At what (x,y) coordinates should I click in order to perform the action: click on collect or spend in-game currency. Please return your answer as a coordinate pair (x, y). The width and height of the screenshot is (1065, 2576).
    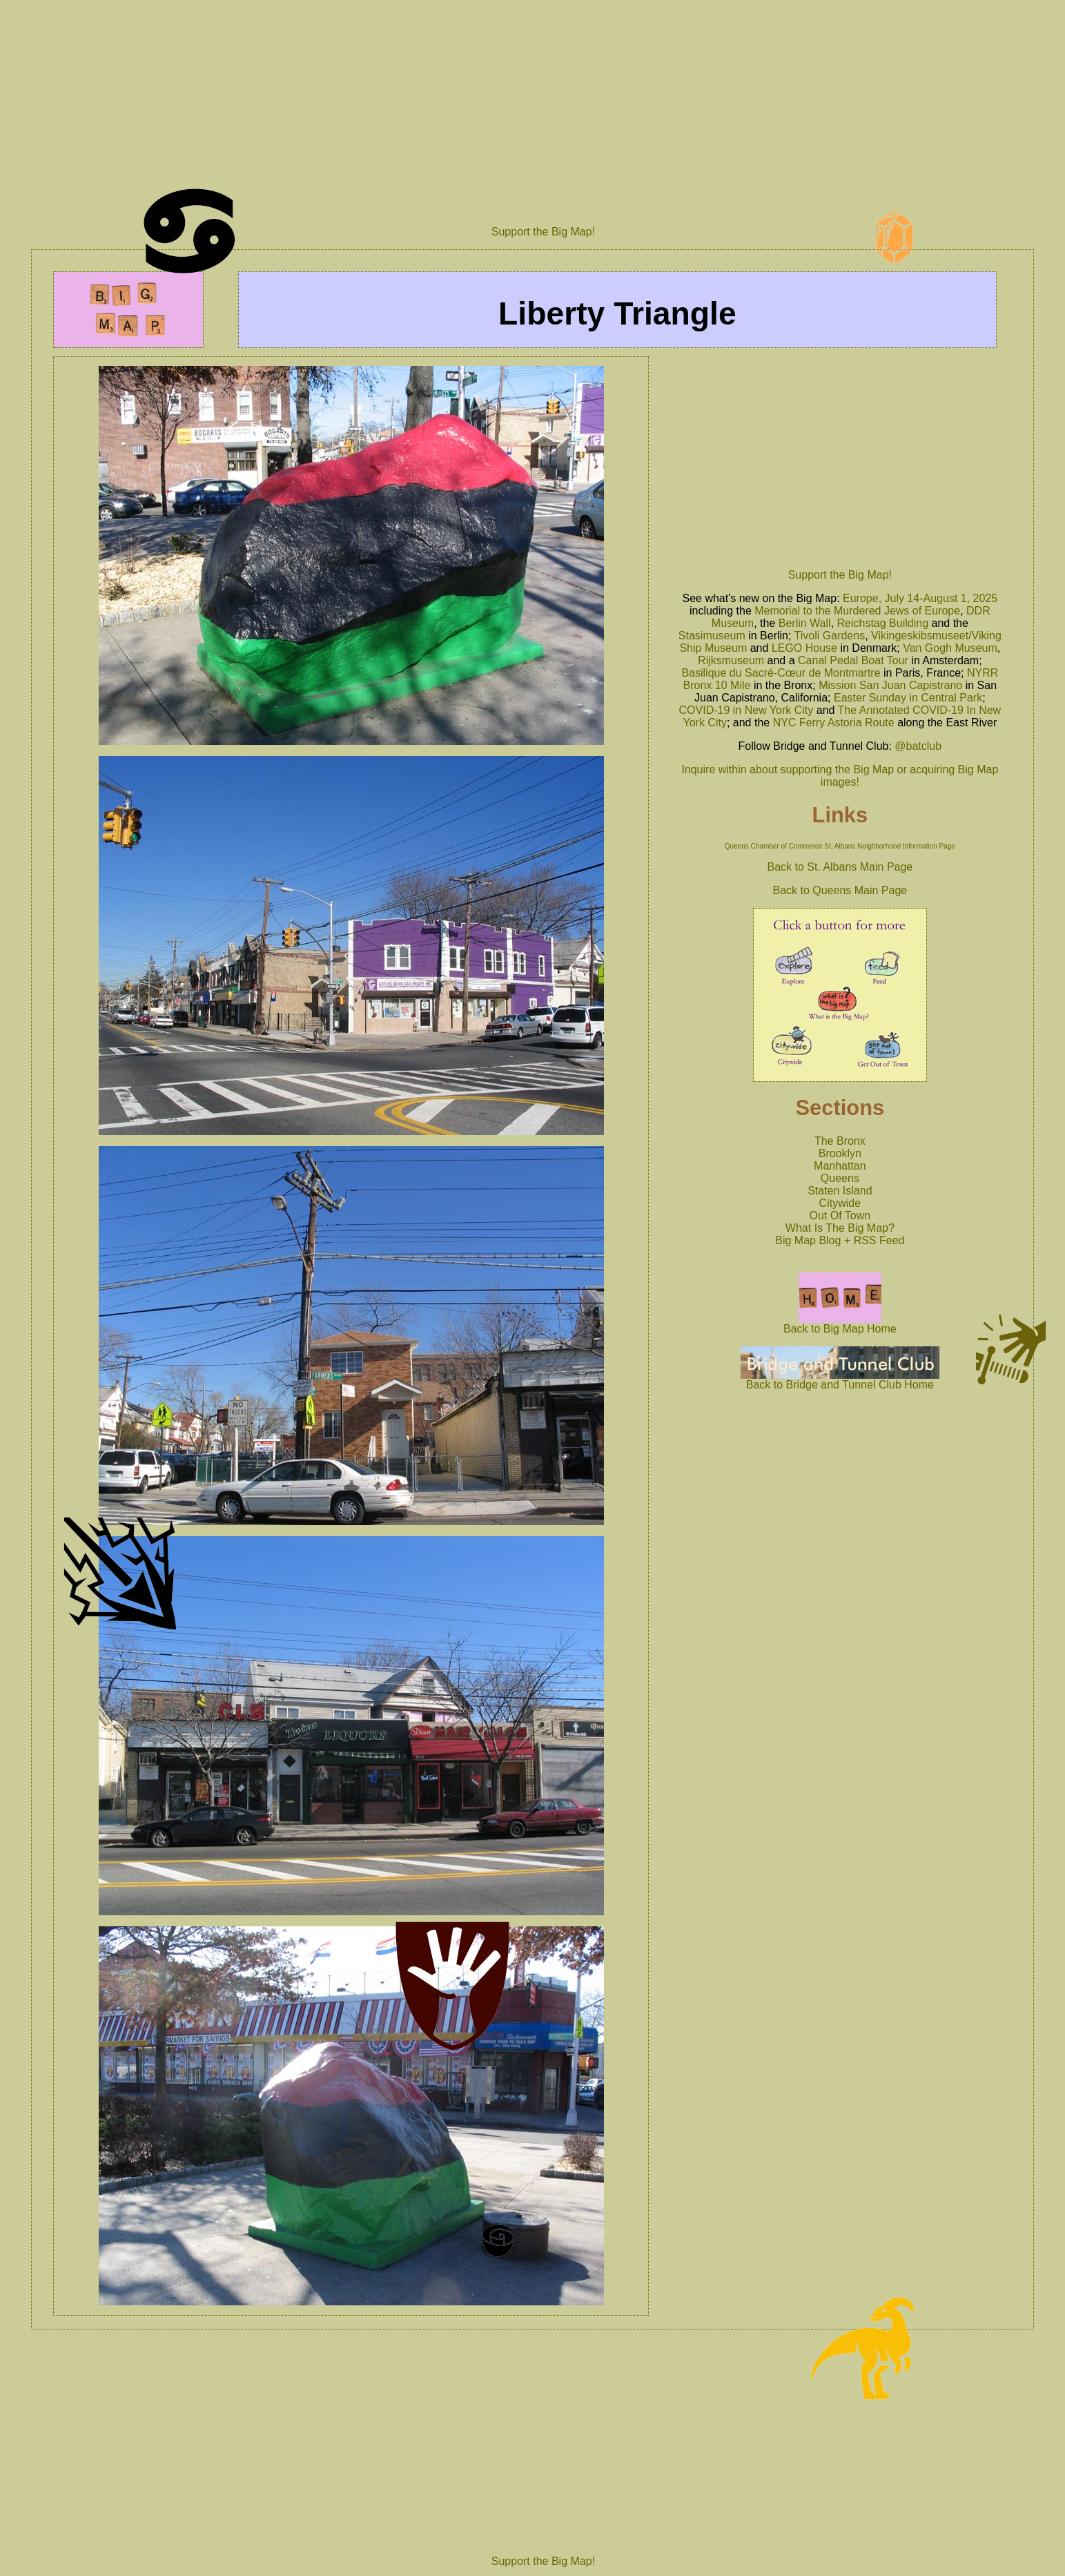
    Looking at the image, I should click on (894, 237).